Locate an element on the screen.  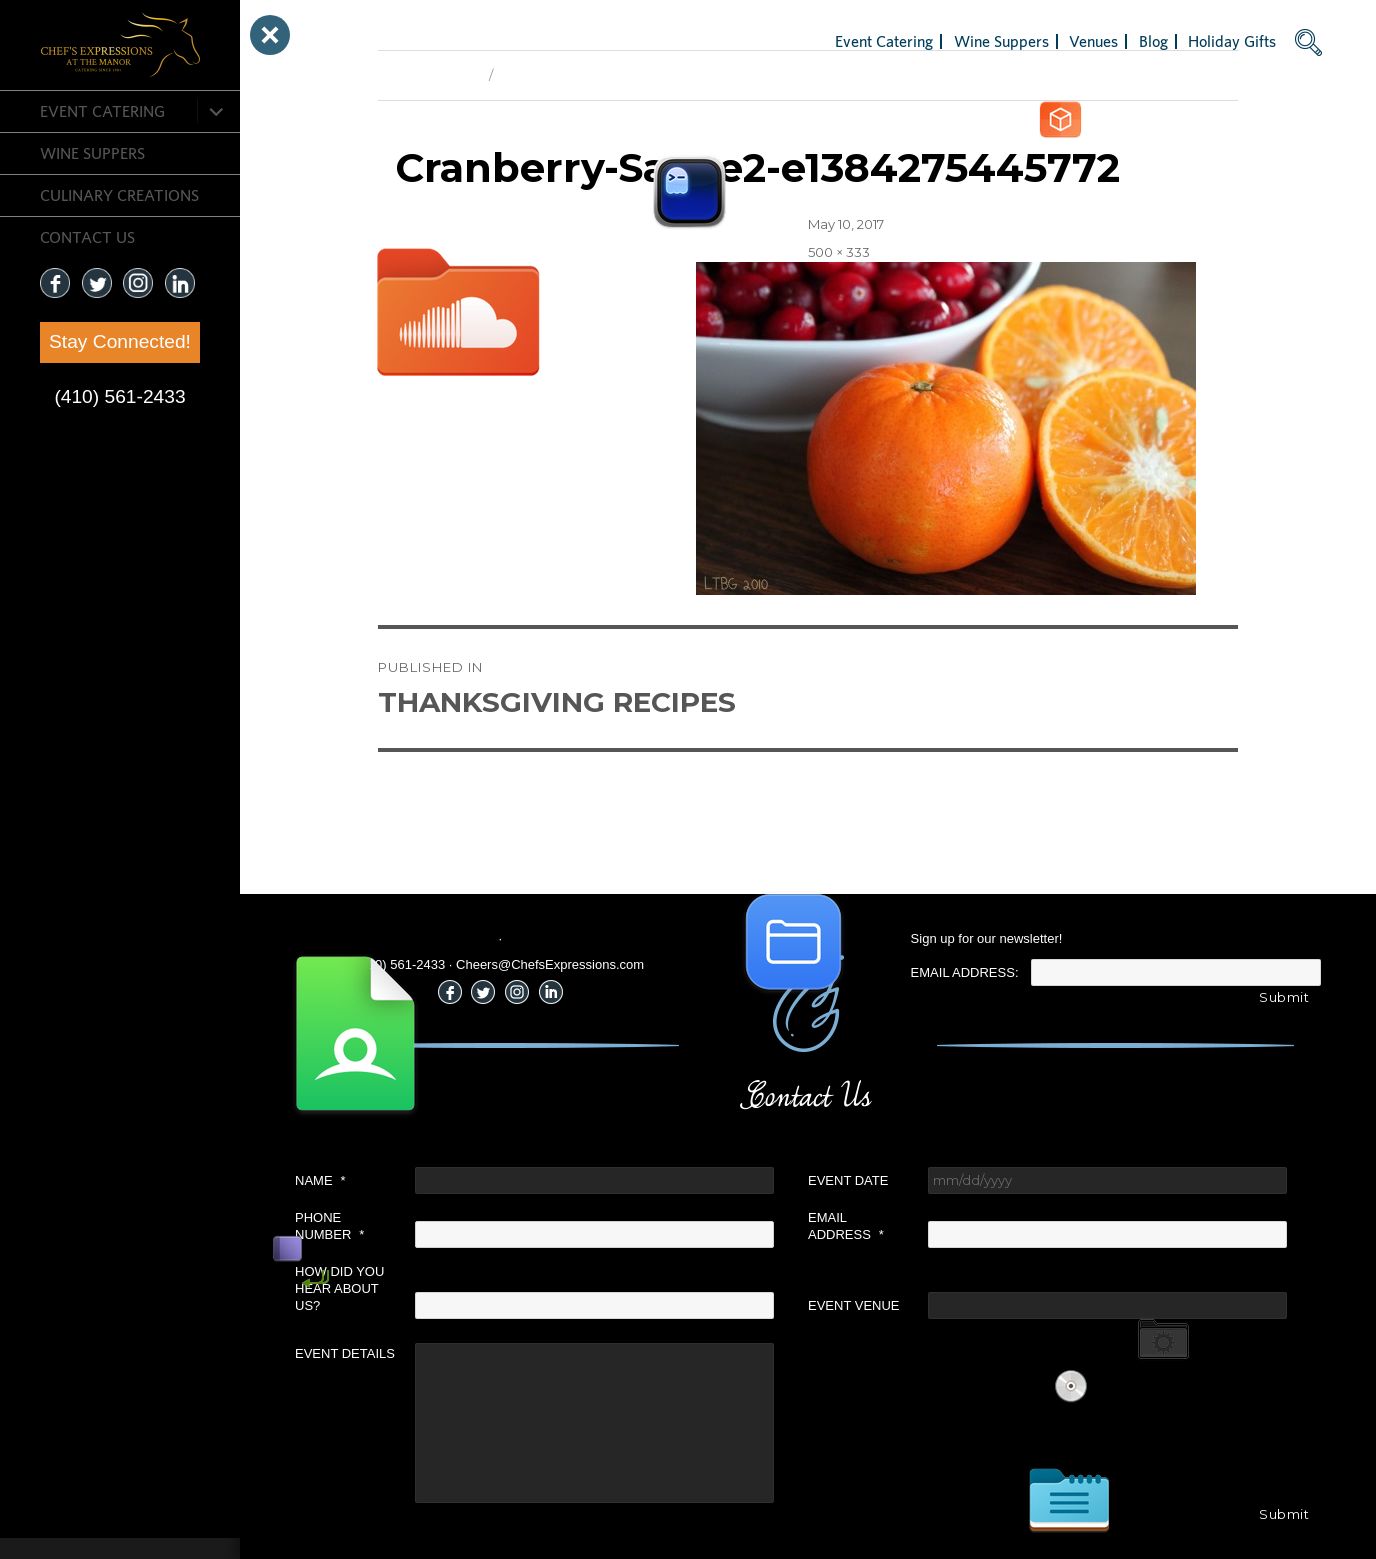
reply to all recipients of an email is located at coordinates (315, 1277).